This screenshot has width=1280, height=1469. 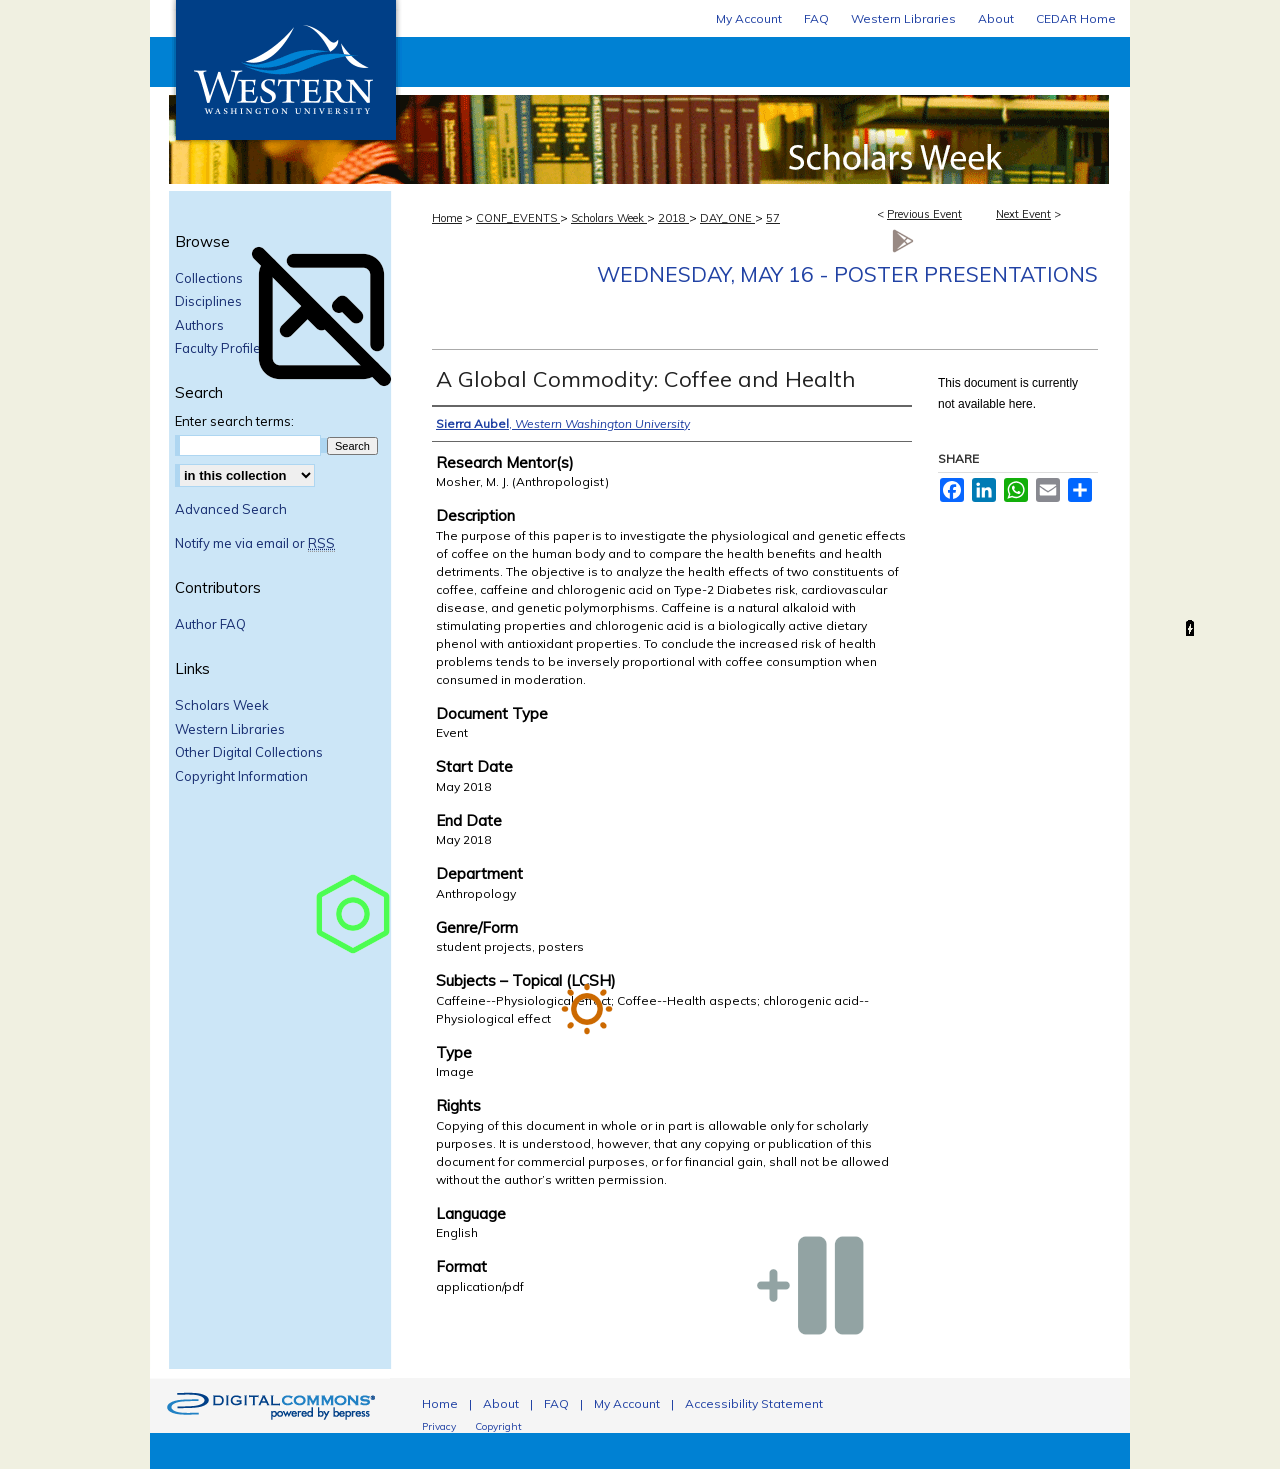 What do you see at coordinates (1190, 628) in the screenshot?
I see `indicates battery is fully charged while connected to power` at bounding box center [1190, 628].